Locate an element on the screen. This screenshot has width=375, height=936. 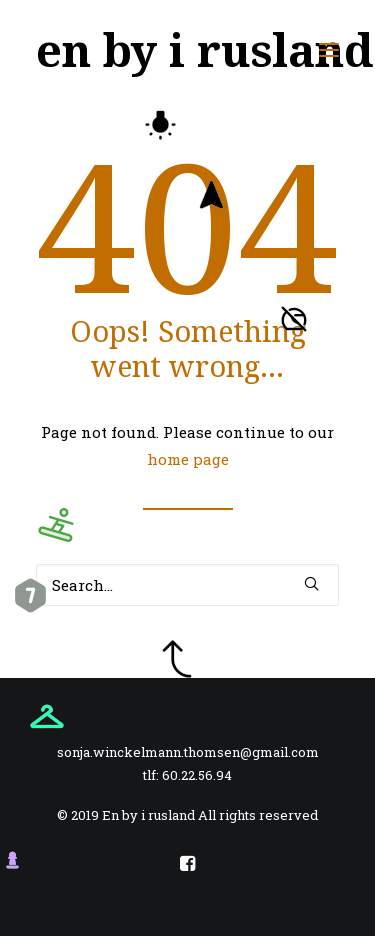
disable safety helmet requirement is located at coordinates (294, 319).